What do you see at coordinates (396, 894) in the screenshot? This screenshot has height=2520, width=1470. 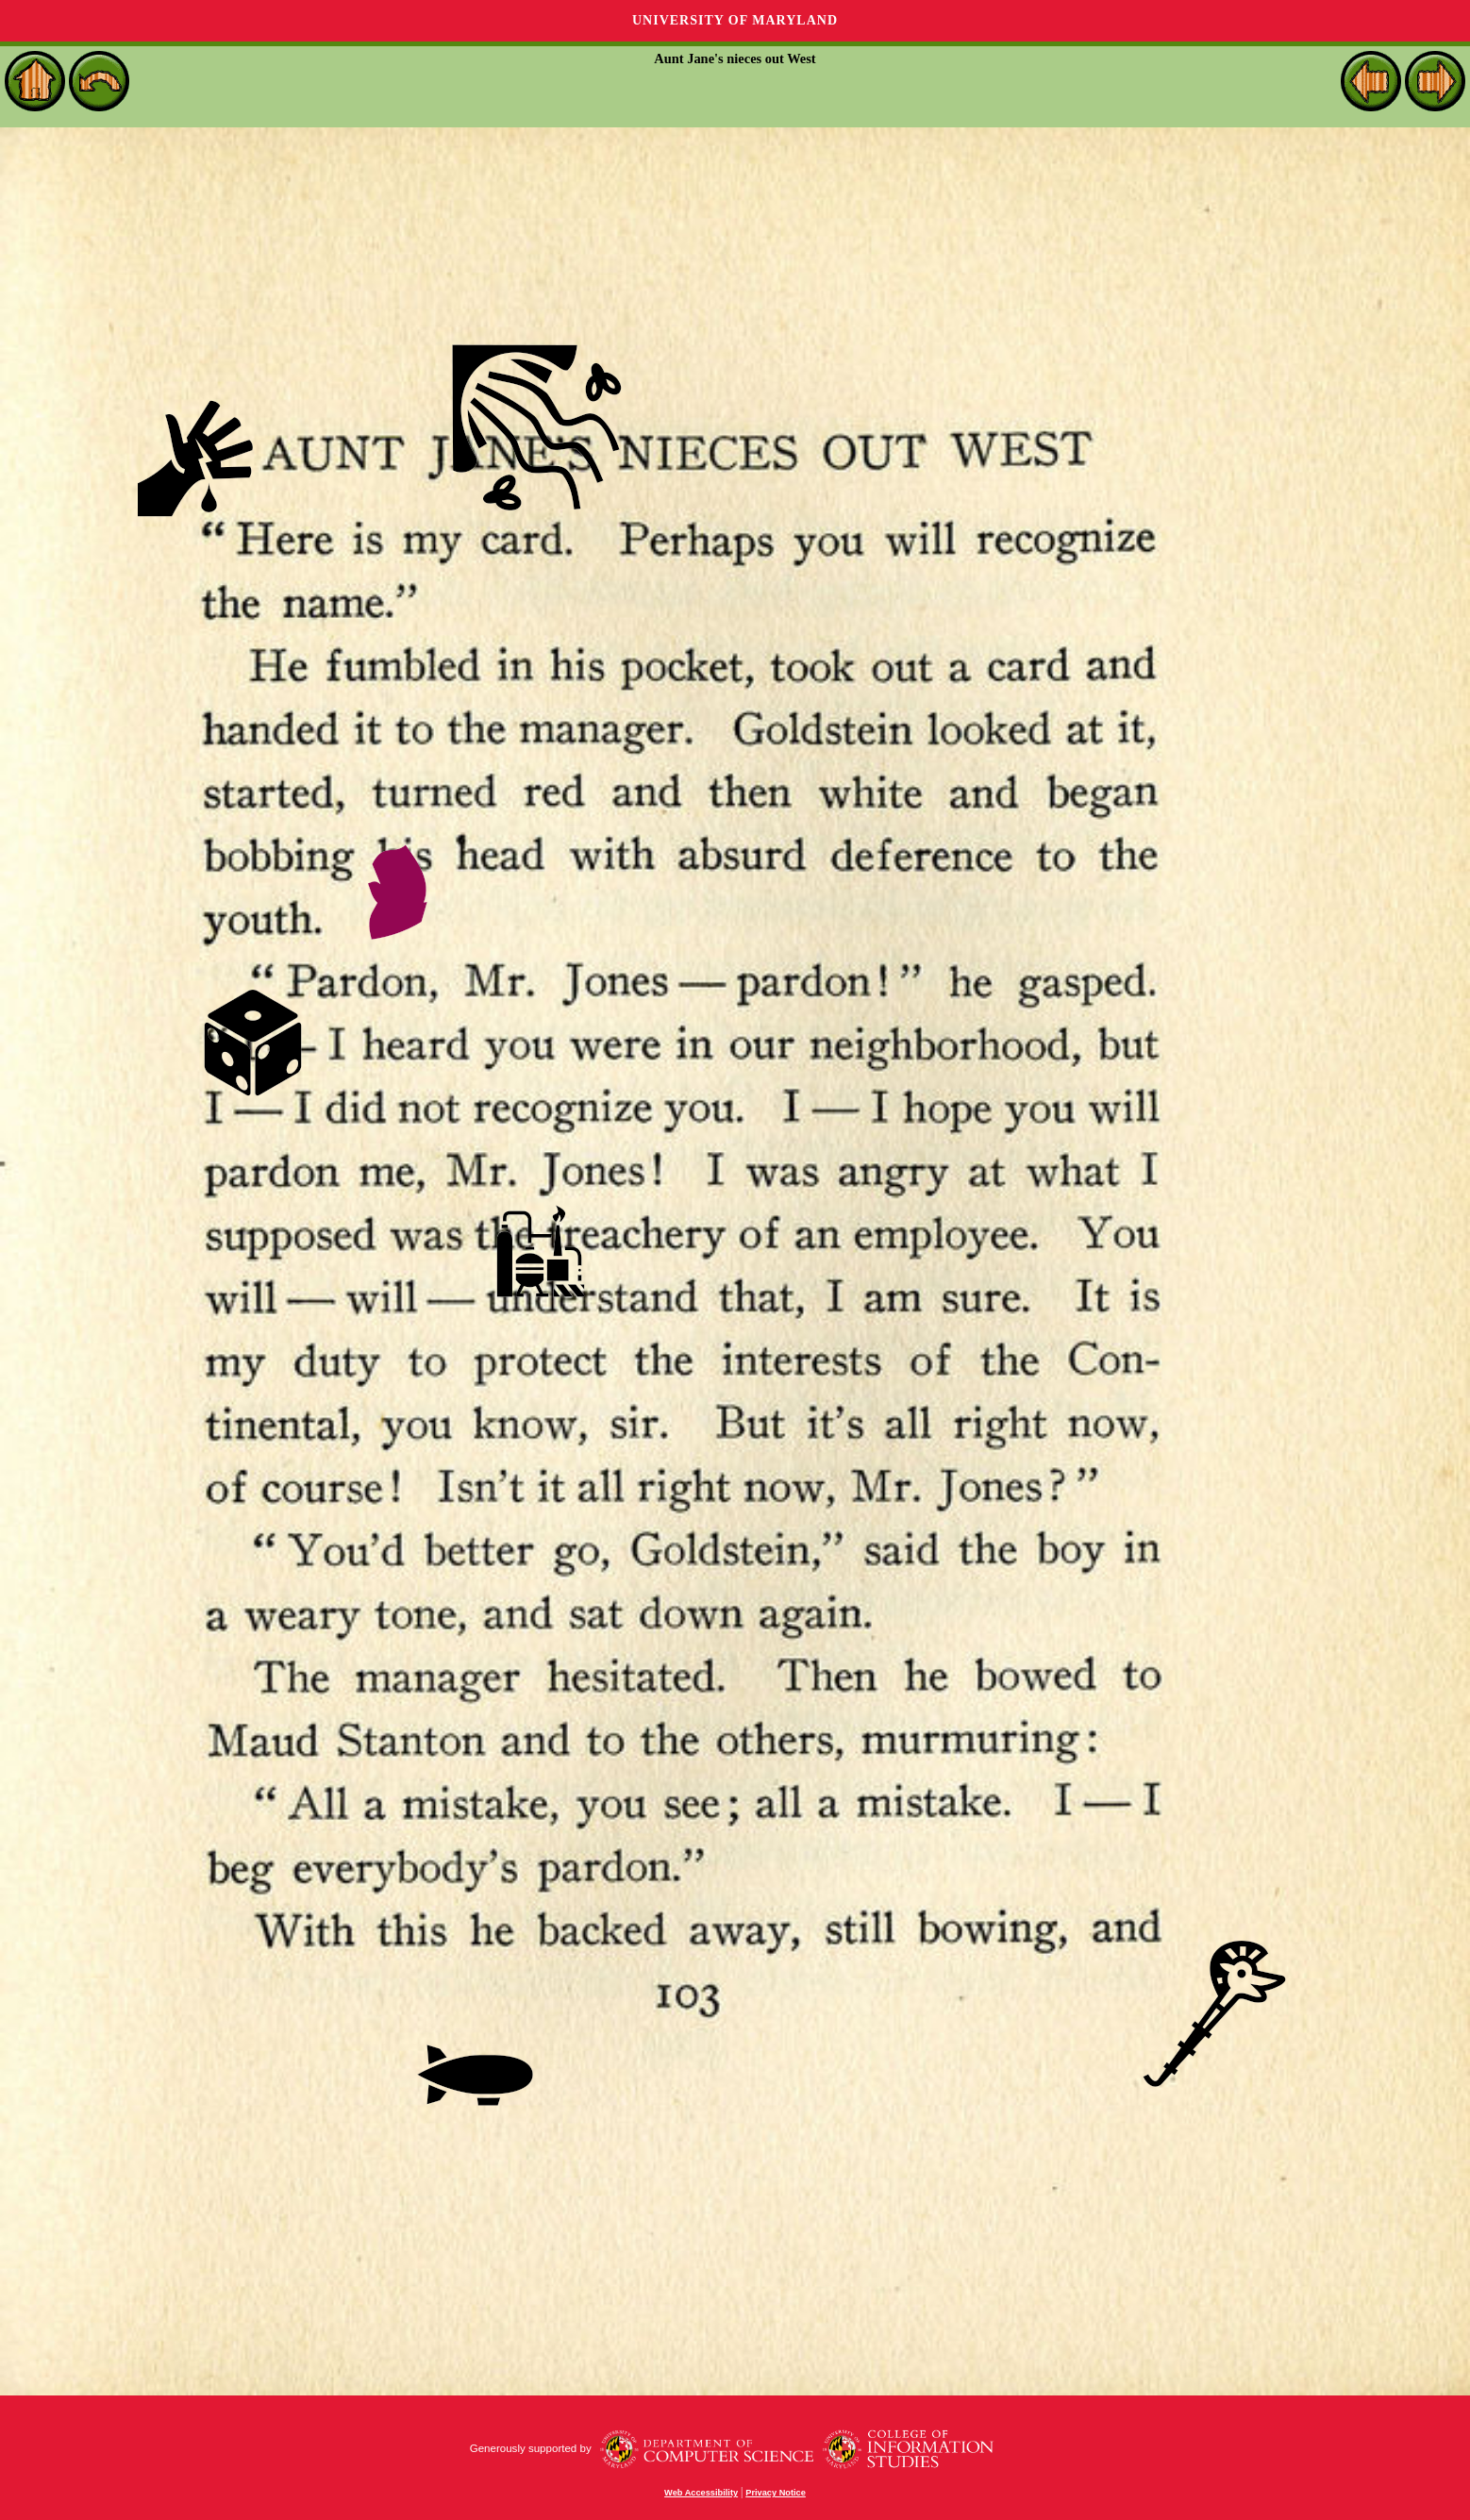 I see `select South Korea as your country or region` at bounding box center [396, 894].